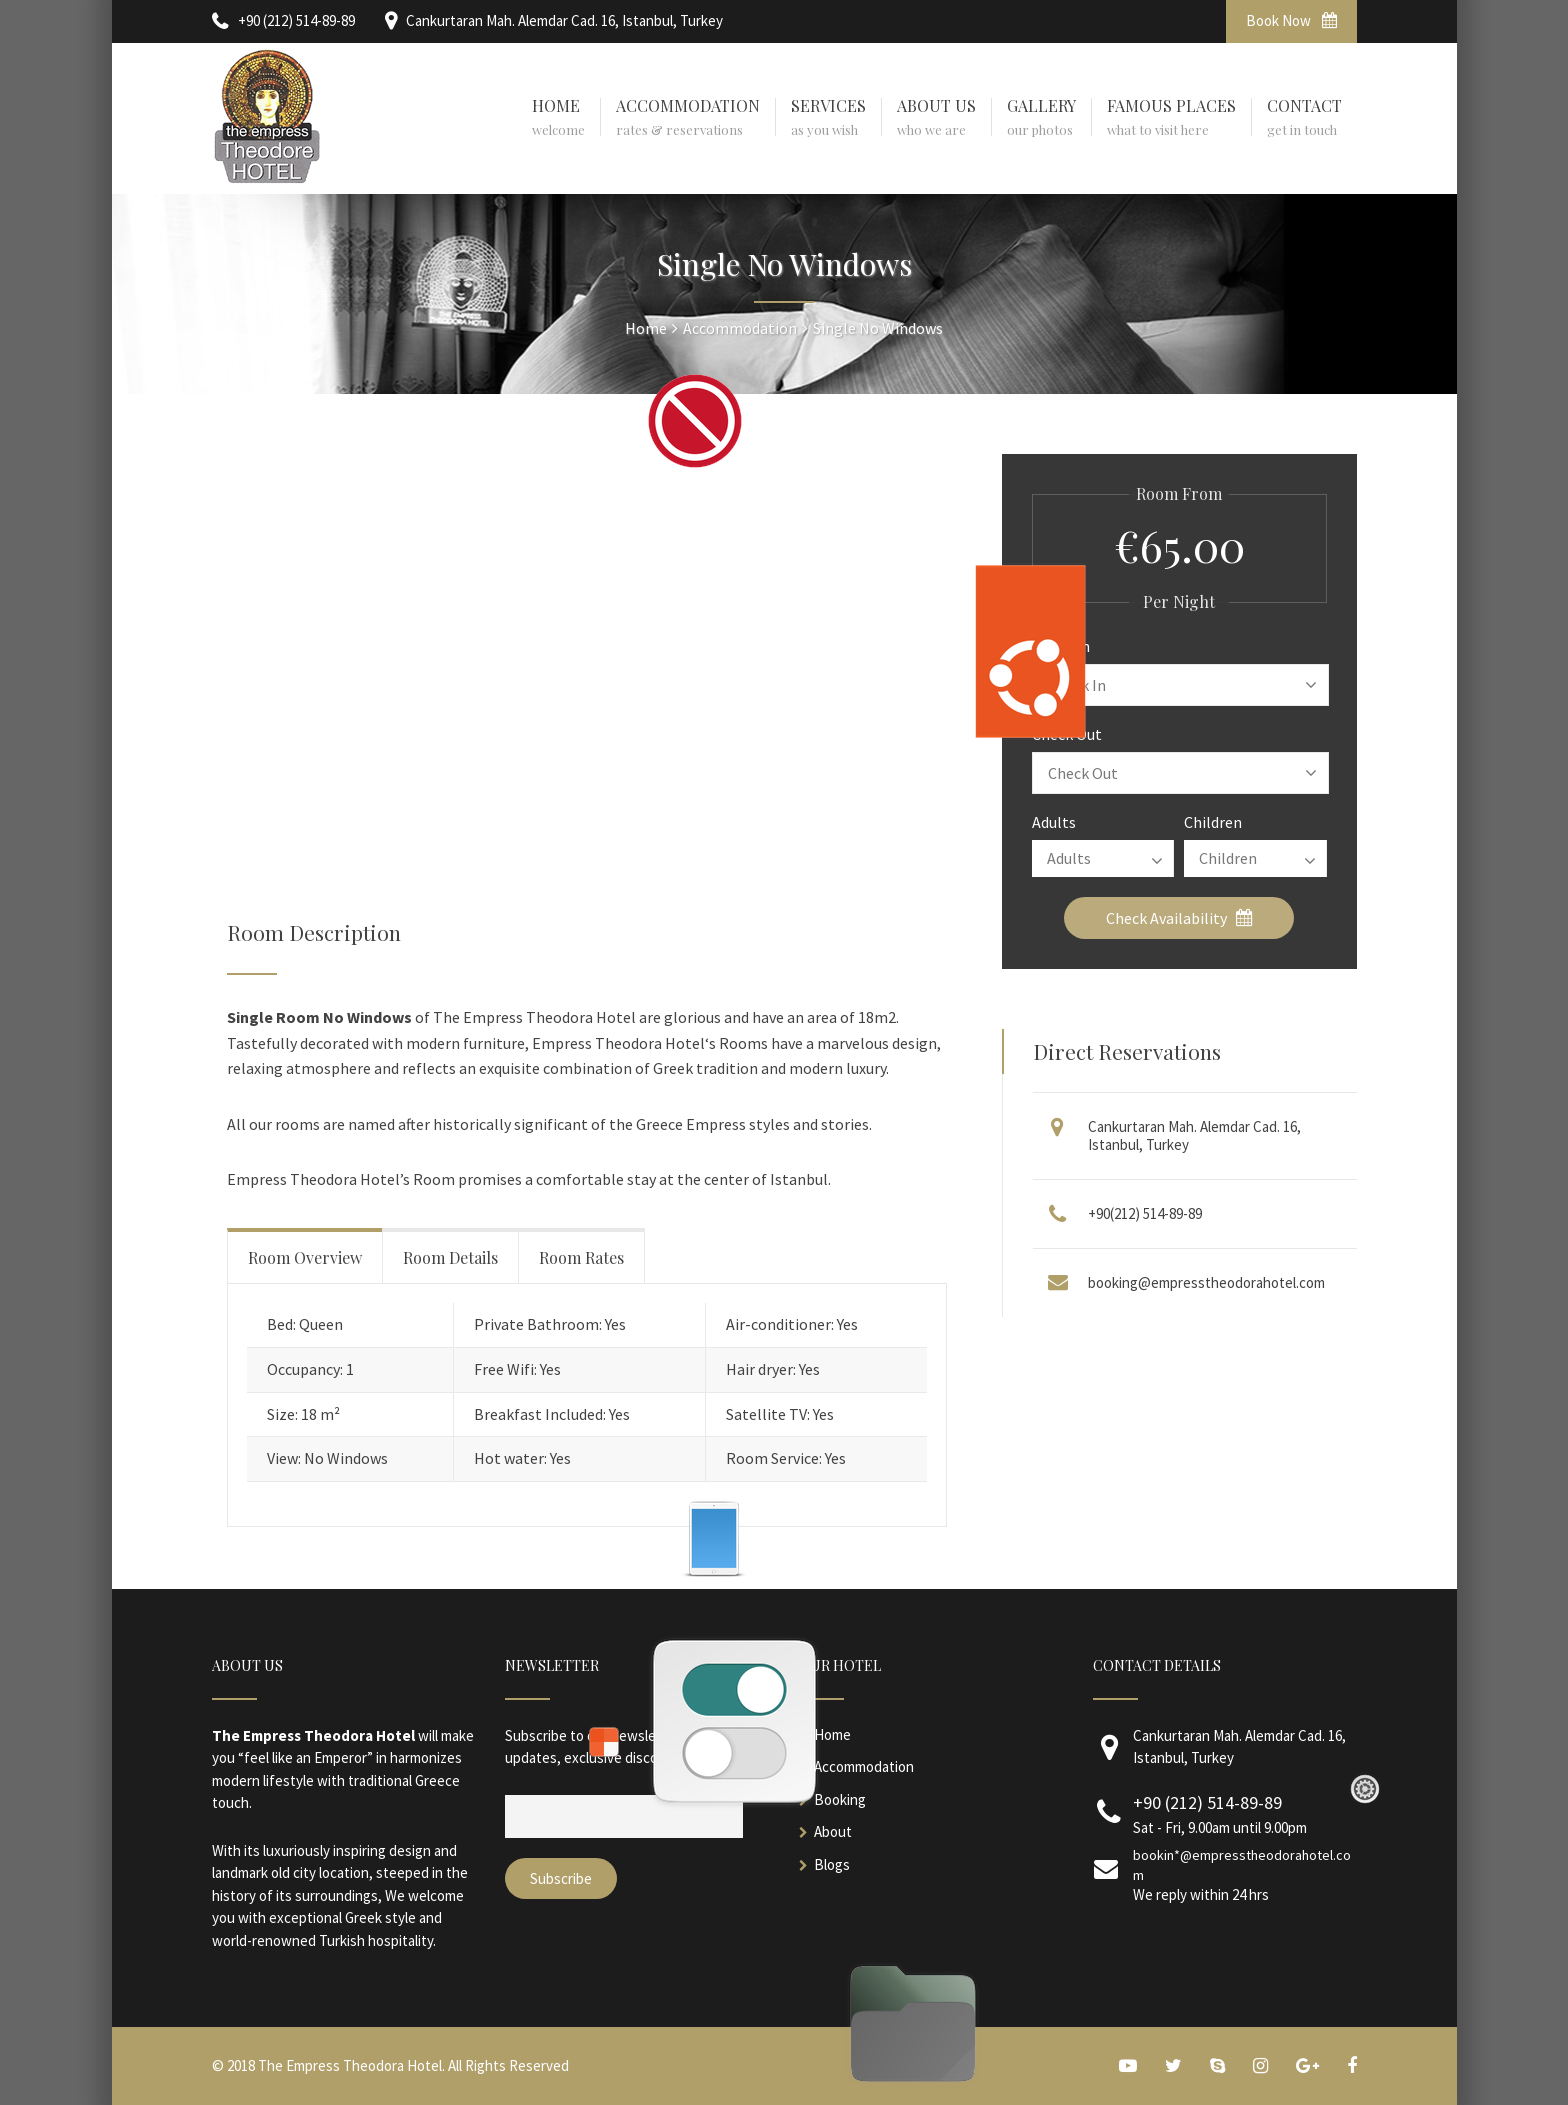 Image resolution: width=1568 pixels, height=2105 pixels. I want to click on switch to the bottom-right workspace, so click(604, 1742).